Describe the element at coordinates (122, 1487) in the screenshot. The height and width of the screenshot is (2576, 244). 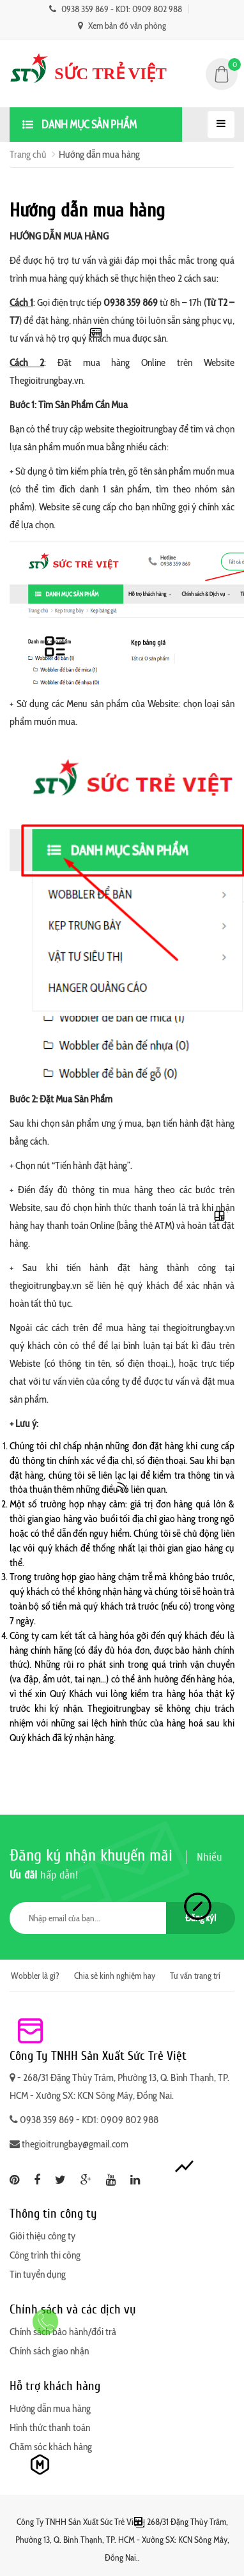
I see `subscribe to RSS feed` at that location.